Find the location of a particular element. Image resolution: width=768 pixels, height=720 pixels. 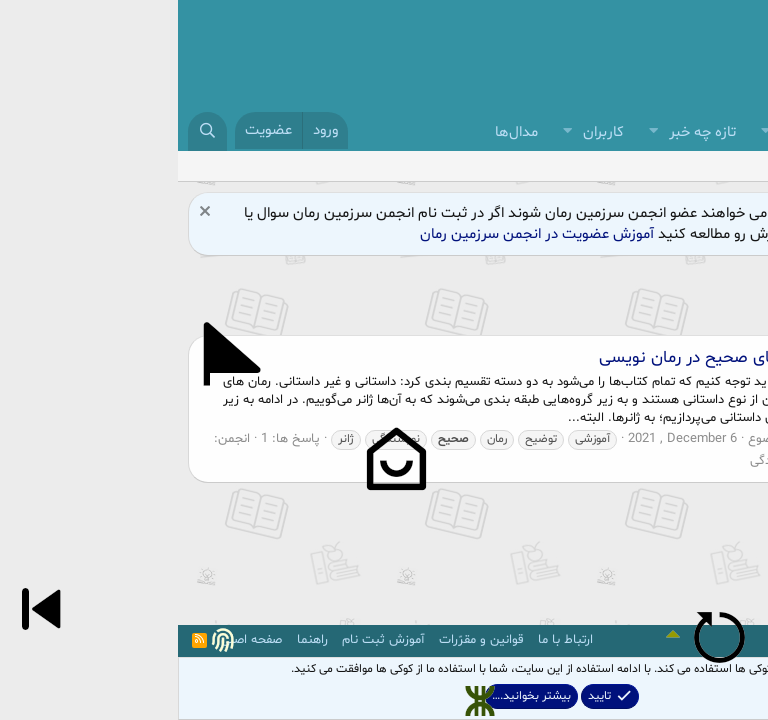

return to home screen is located at coordinates (396, 460).